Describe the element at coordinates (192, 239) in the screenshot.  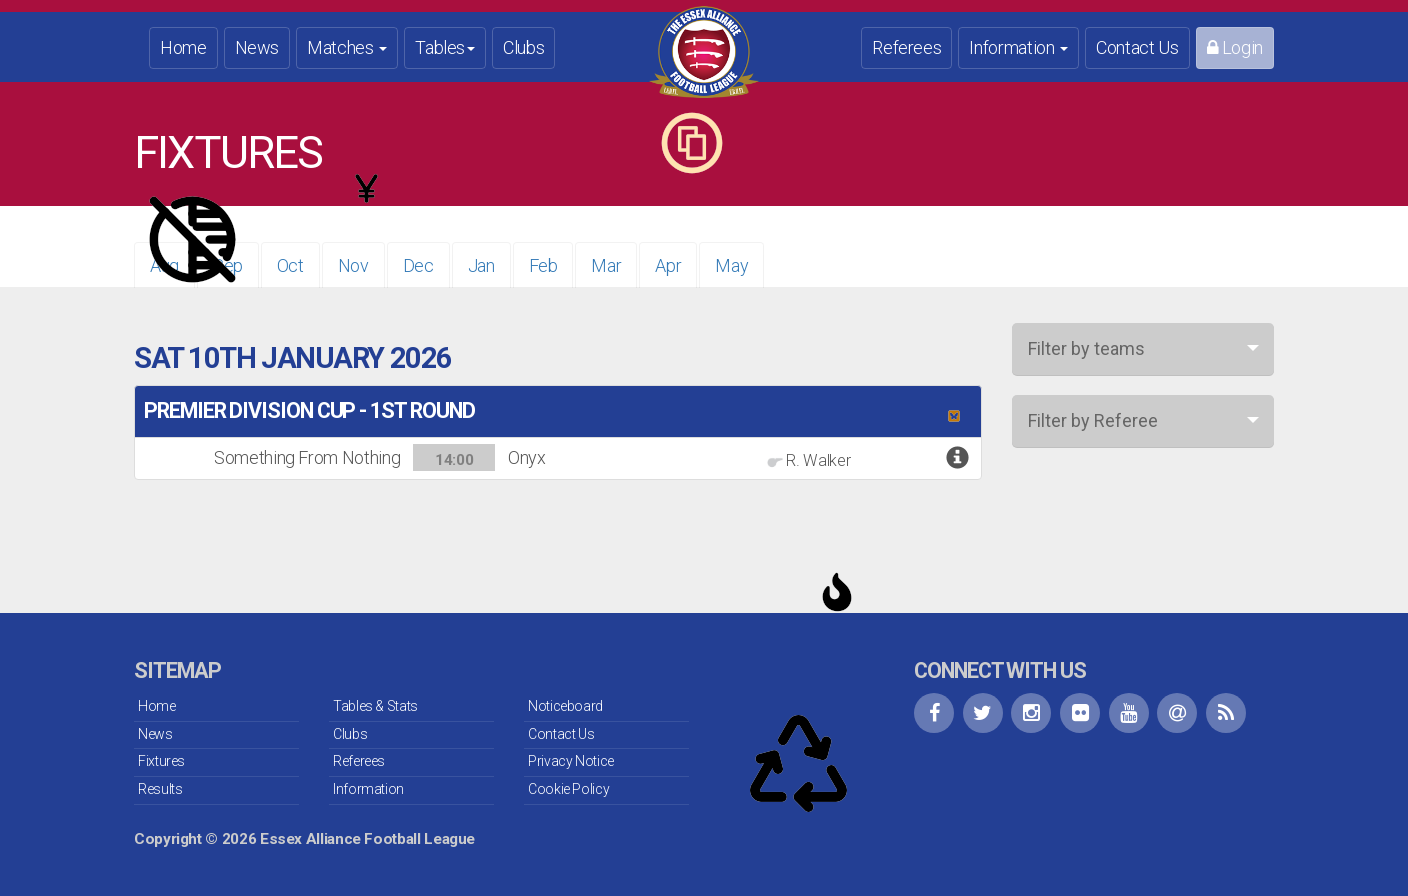
I see `disable blur effect` at that location.